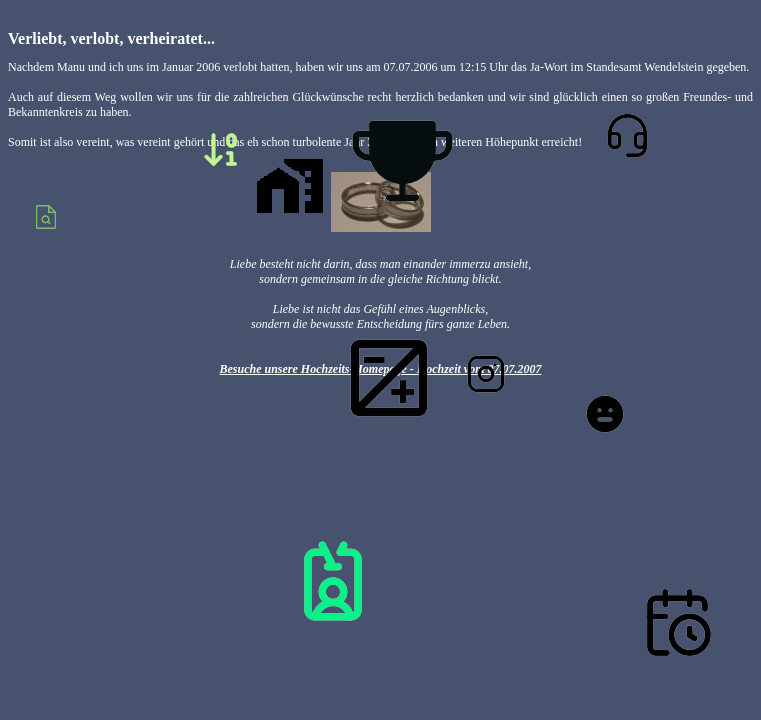 Image resolution: width=761 pixels, height=720 pixels. What do you see at coordinates (605, 414) in the screenshot?
I see `indicate neutral or no mood selected` at bounding box center [605, 414].